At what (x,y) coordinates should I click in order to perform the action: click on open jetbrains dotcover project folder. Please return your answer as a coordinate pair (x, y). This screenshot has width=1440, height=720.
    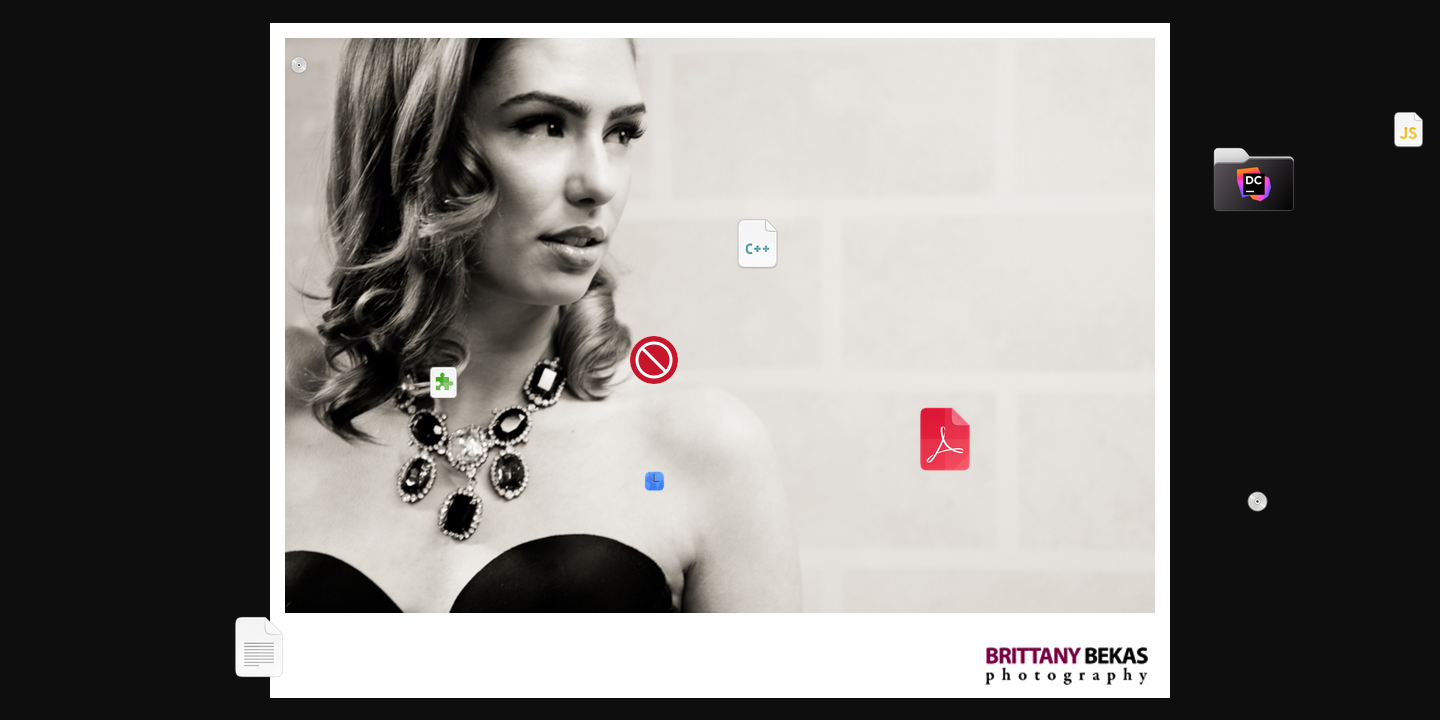
    Looking at the image, I should click on (1253, 181).